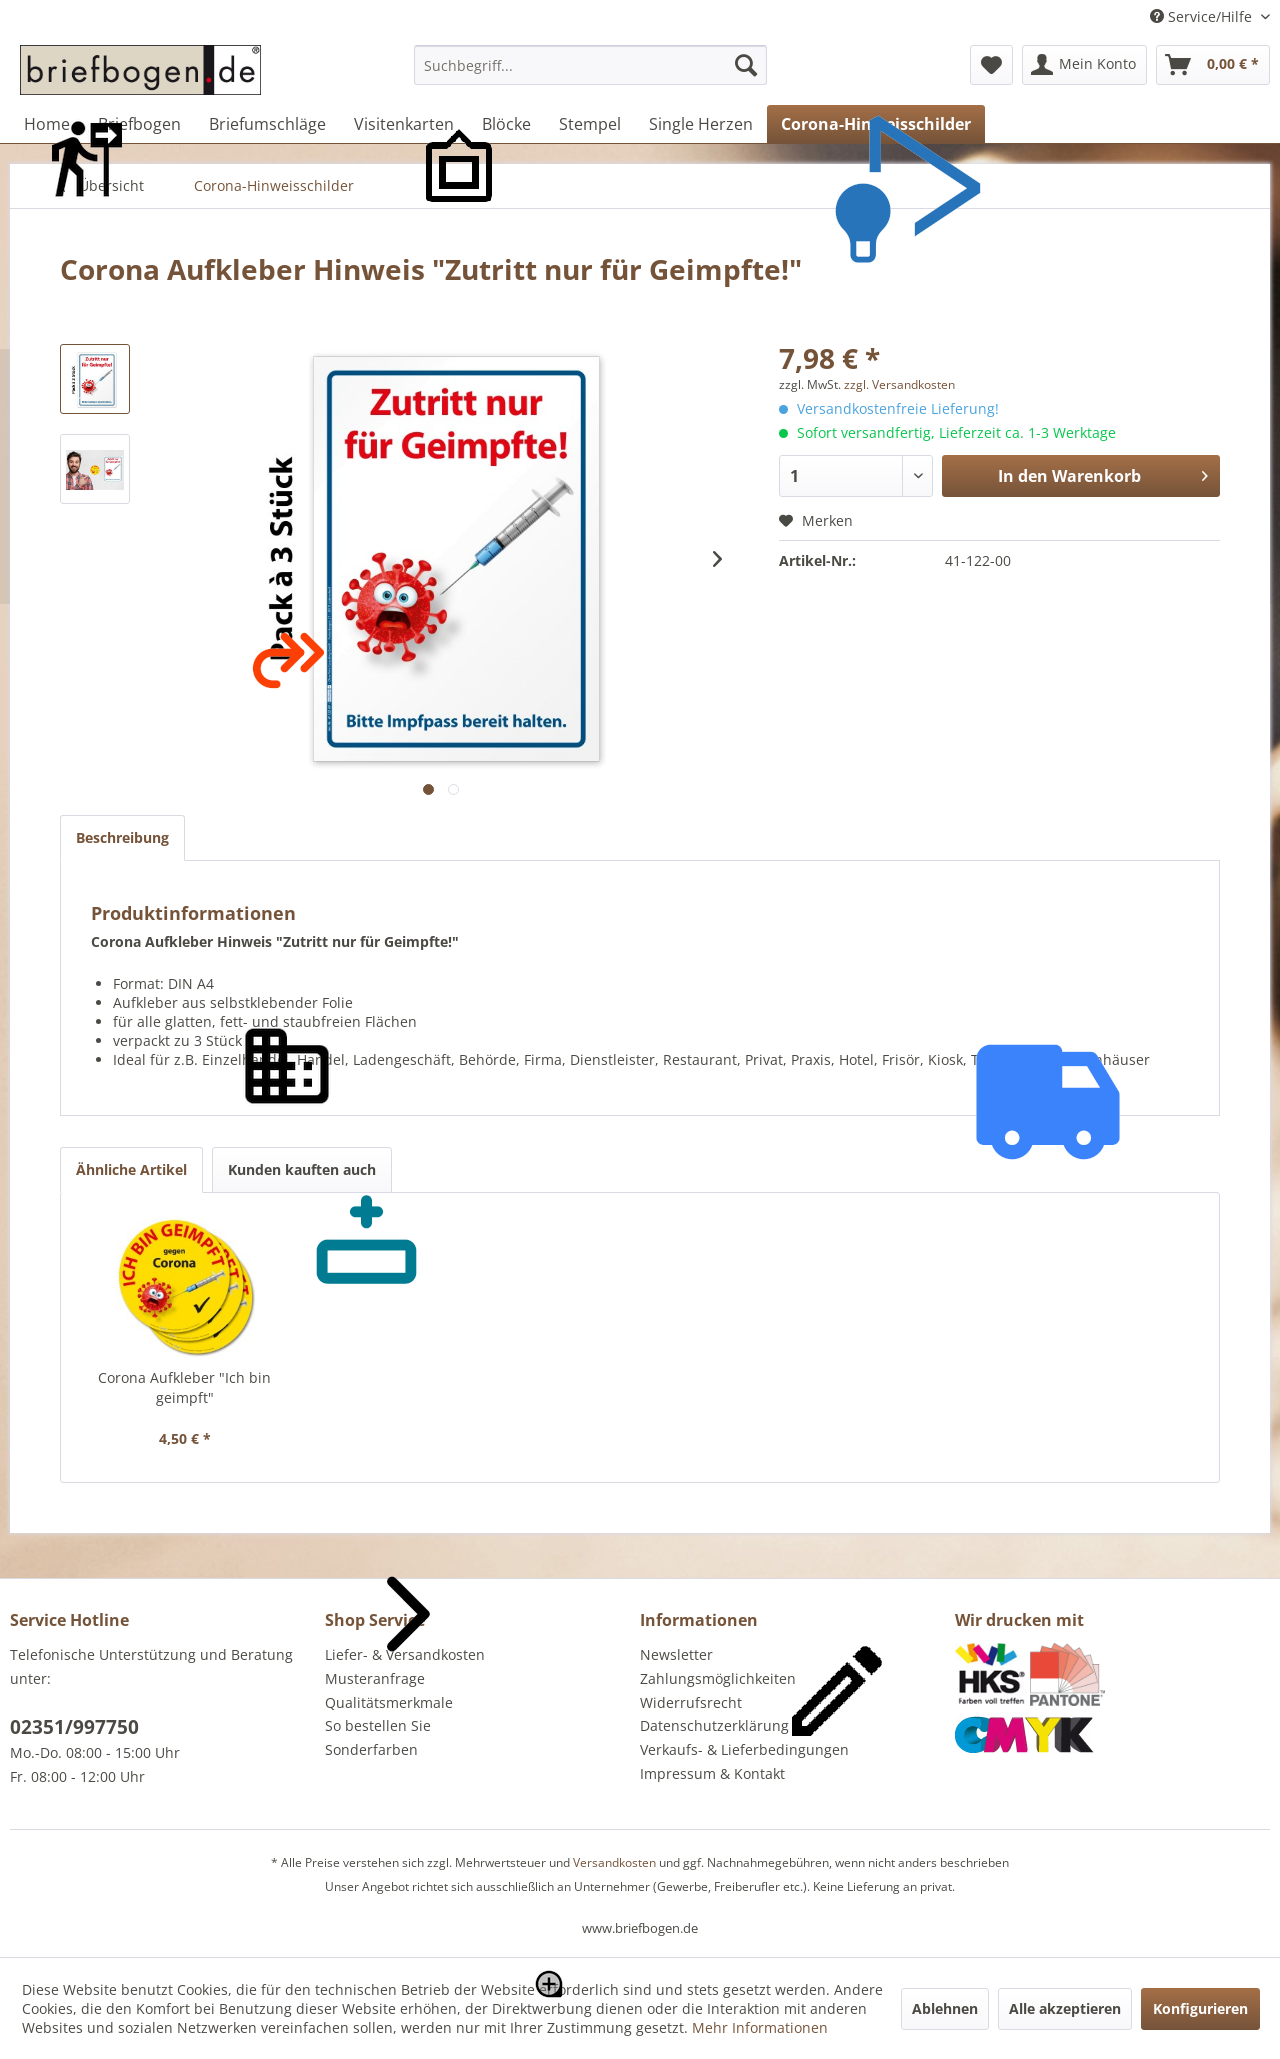  Describe the element at coordinates (407, 1614) in the screenshot. I see `navigate to the next item or screen` at that location.